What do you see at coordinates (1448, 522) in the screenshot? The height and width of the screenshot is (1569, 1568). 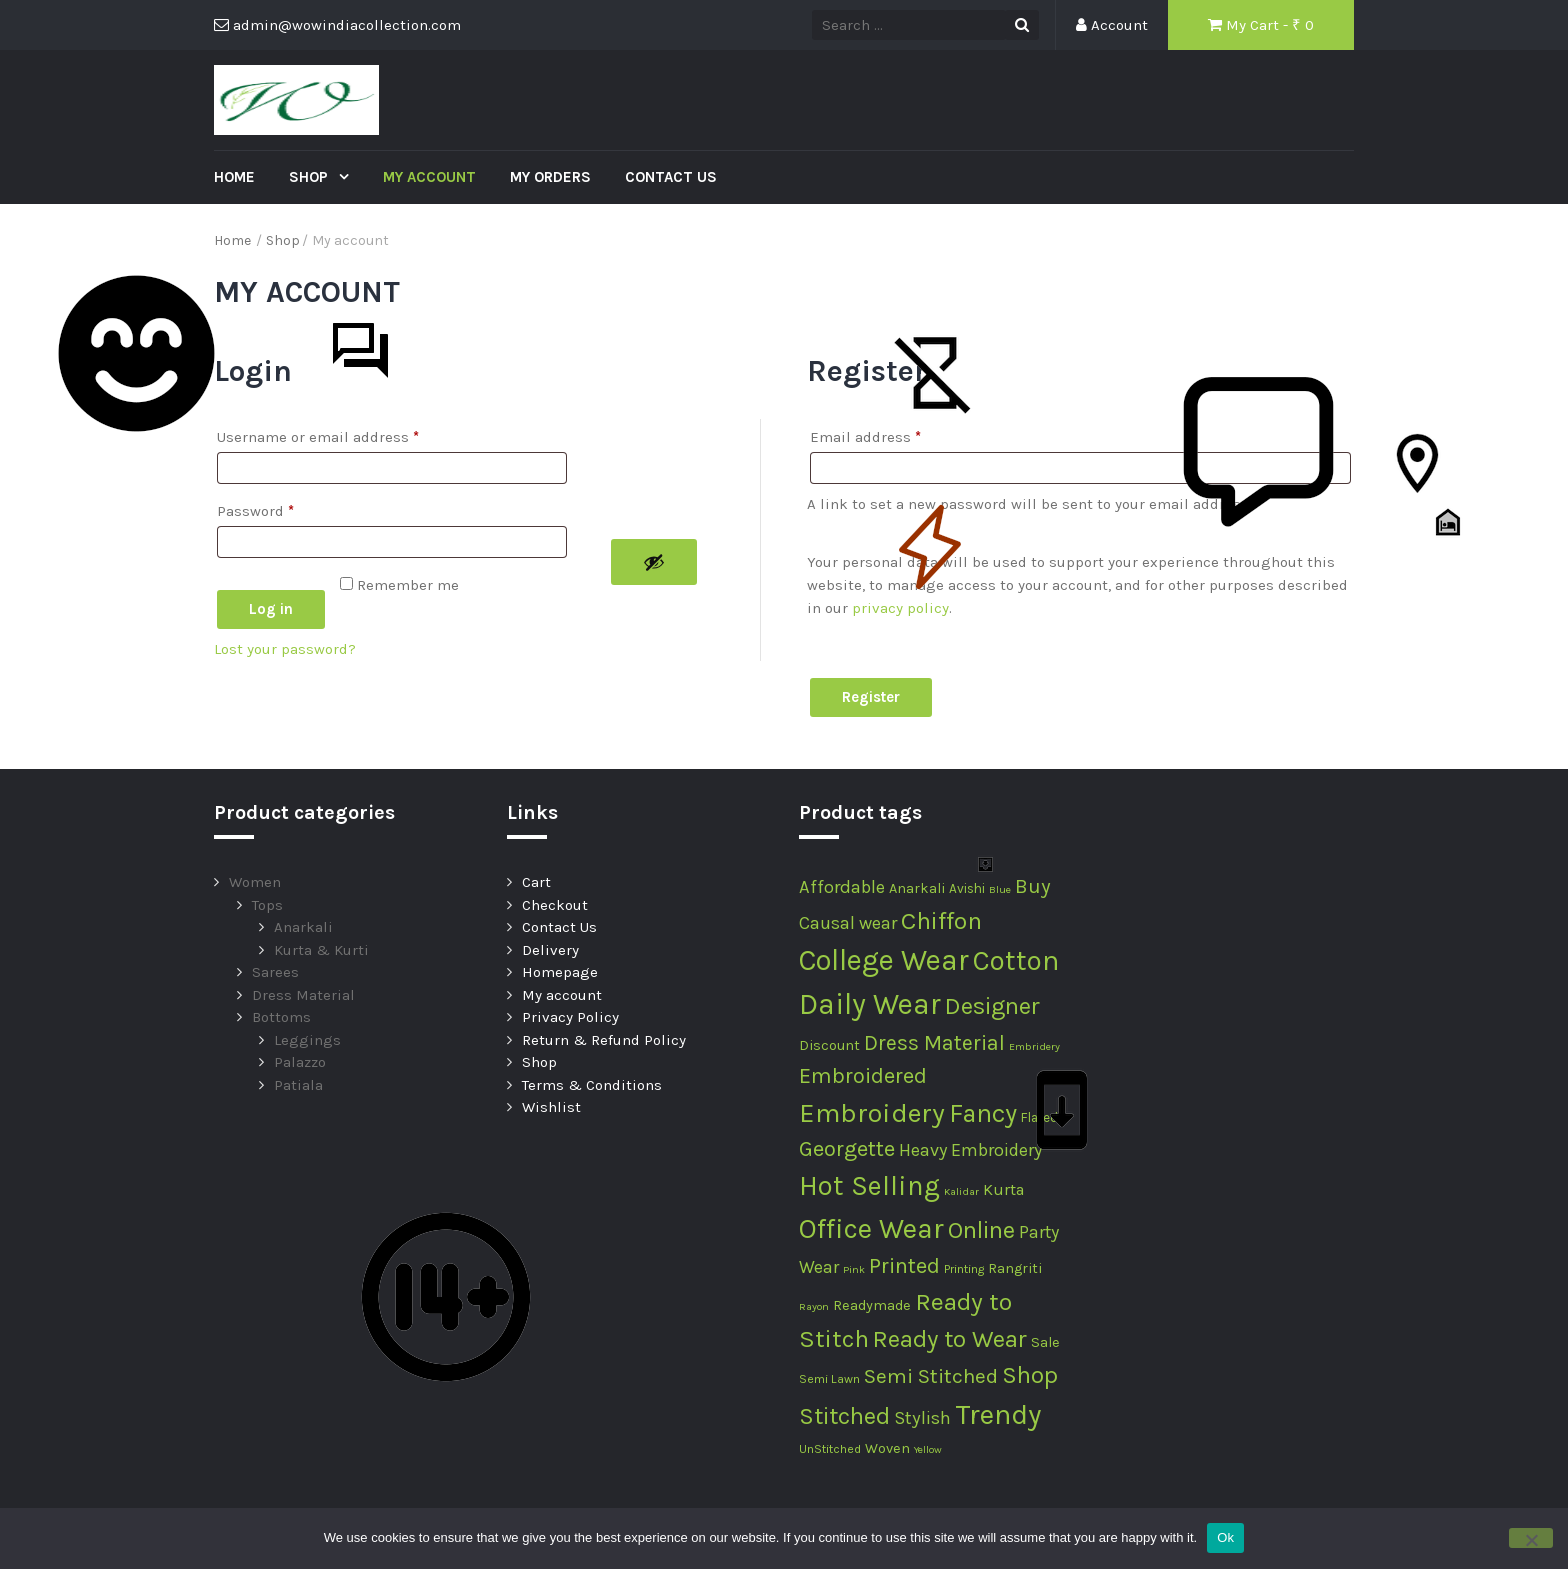 I see `find overnight shelter or emergency housing` at bounding box center [1448, 522].